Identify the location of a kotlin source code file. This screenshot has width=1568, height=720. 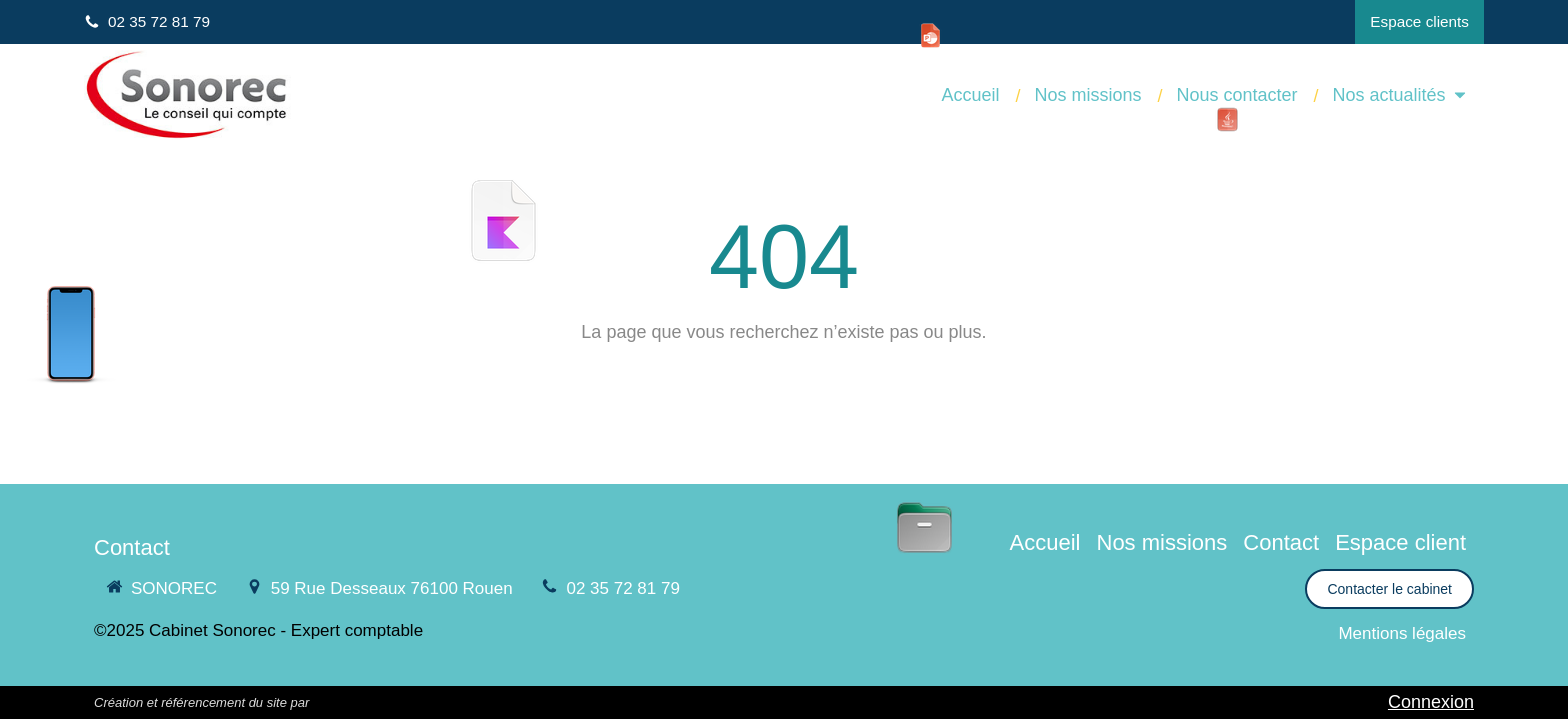
(503, 220).